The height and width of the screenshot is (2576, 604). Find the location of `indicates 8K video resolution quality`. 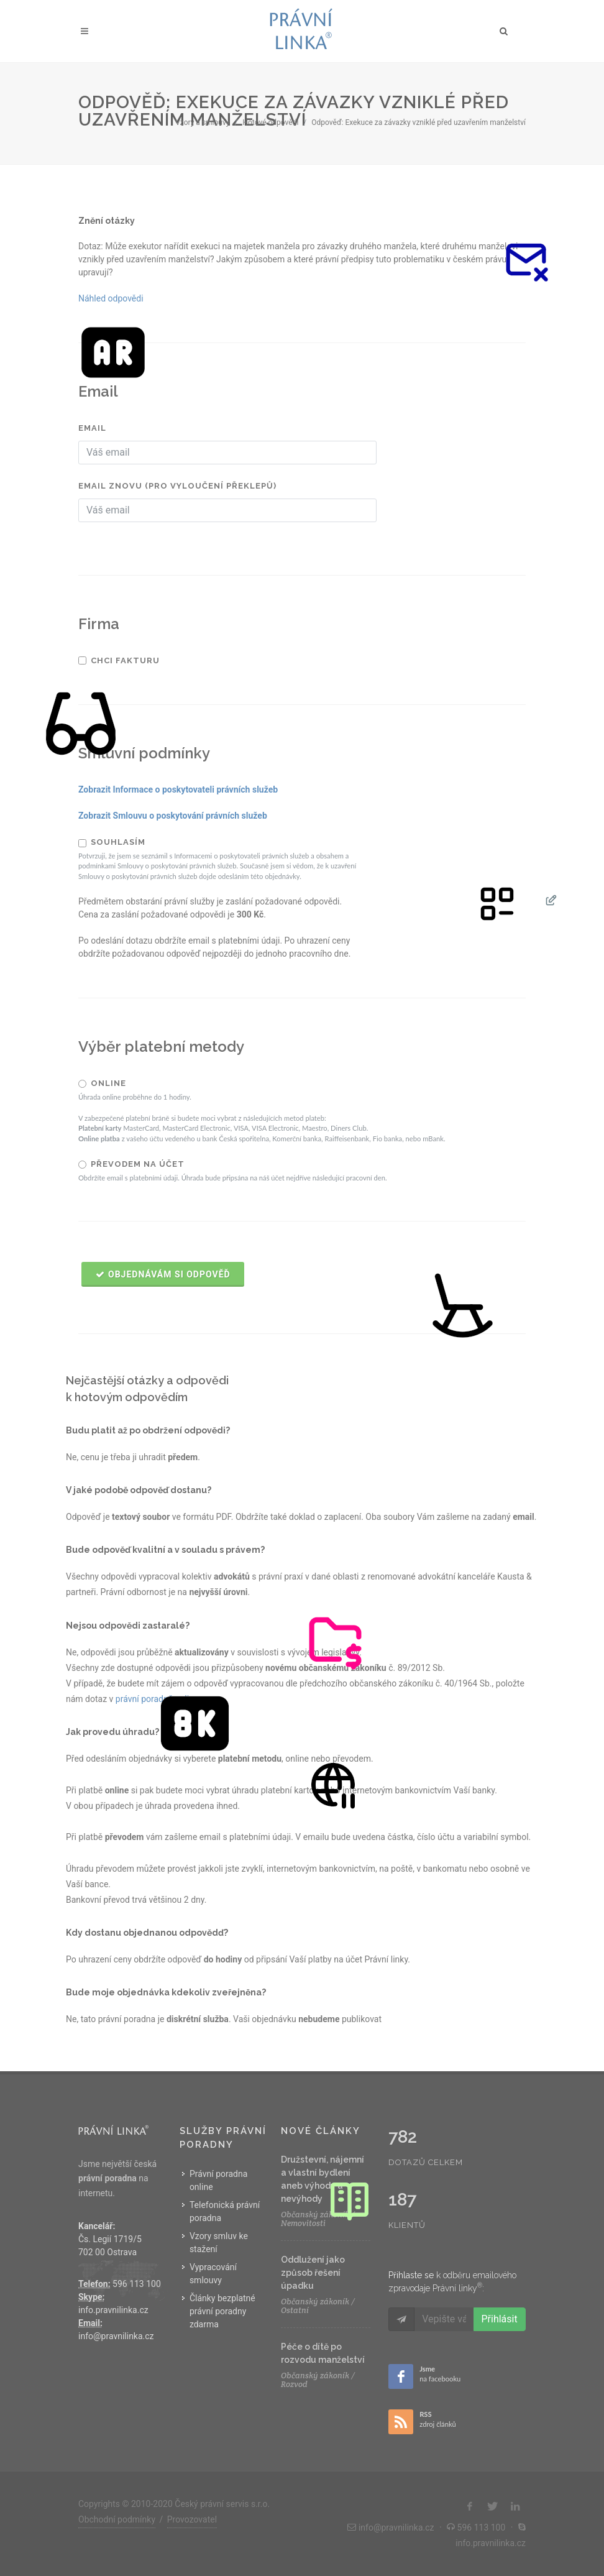

indicates 8K video resolution quality is located at coordinates (194, 1723).